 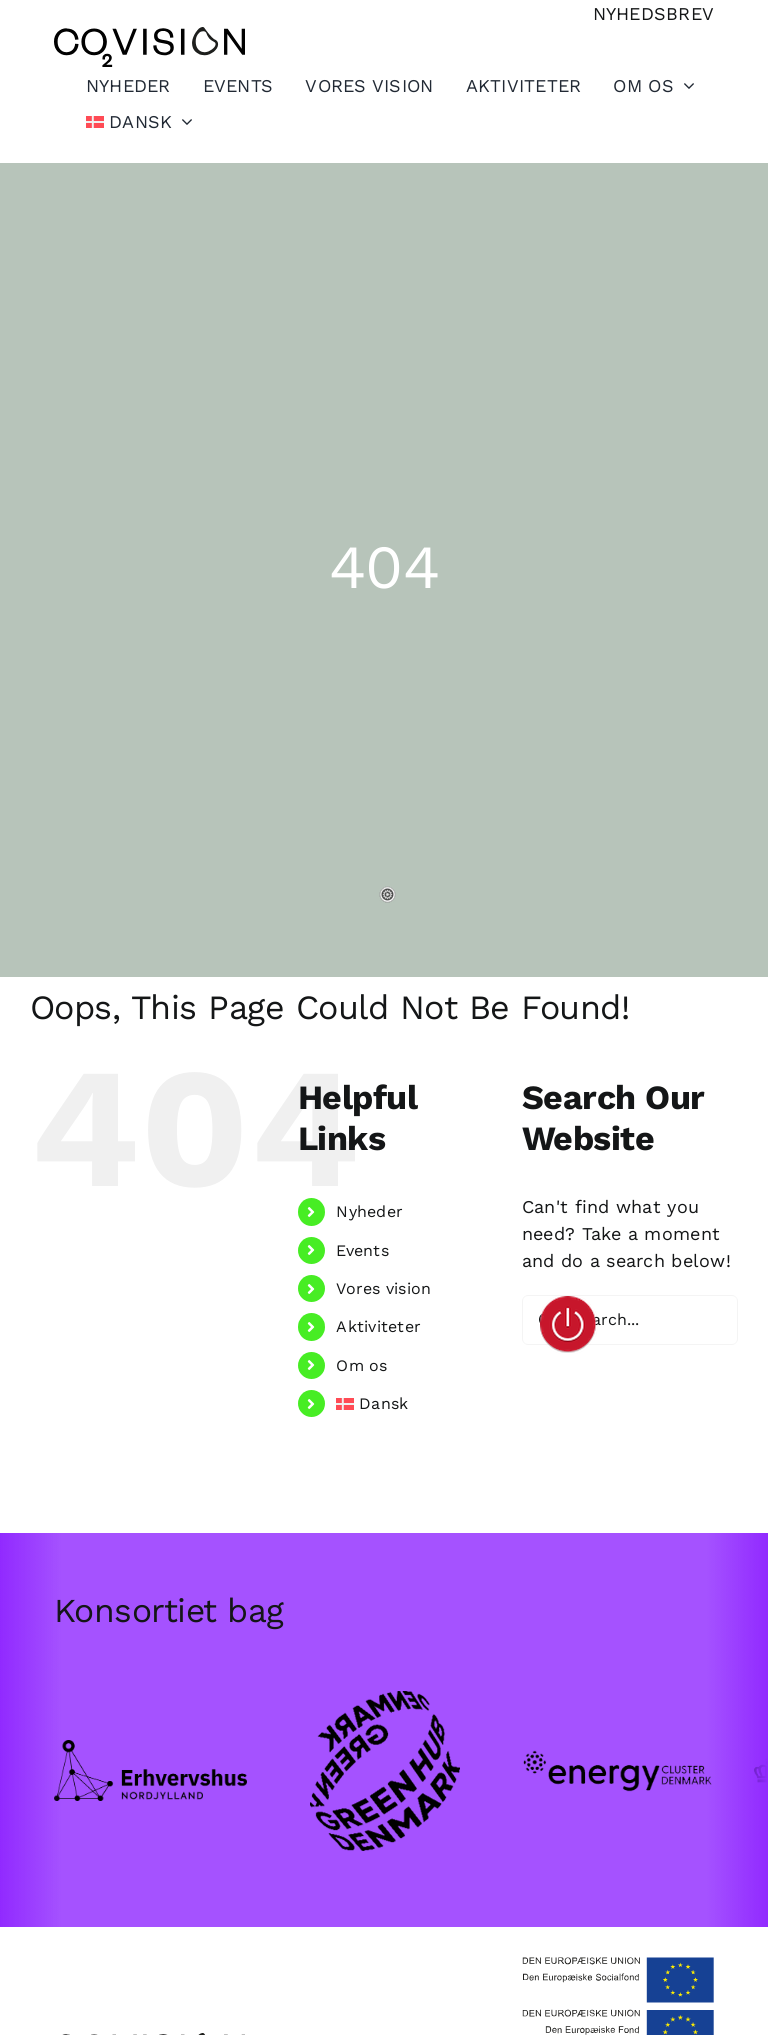 What do you see at coordinates (387, 894) in the screenshot?
I see `open settings or preferences` at bounding box center [387, 894].